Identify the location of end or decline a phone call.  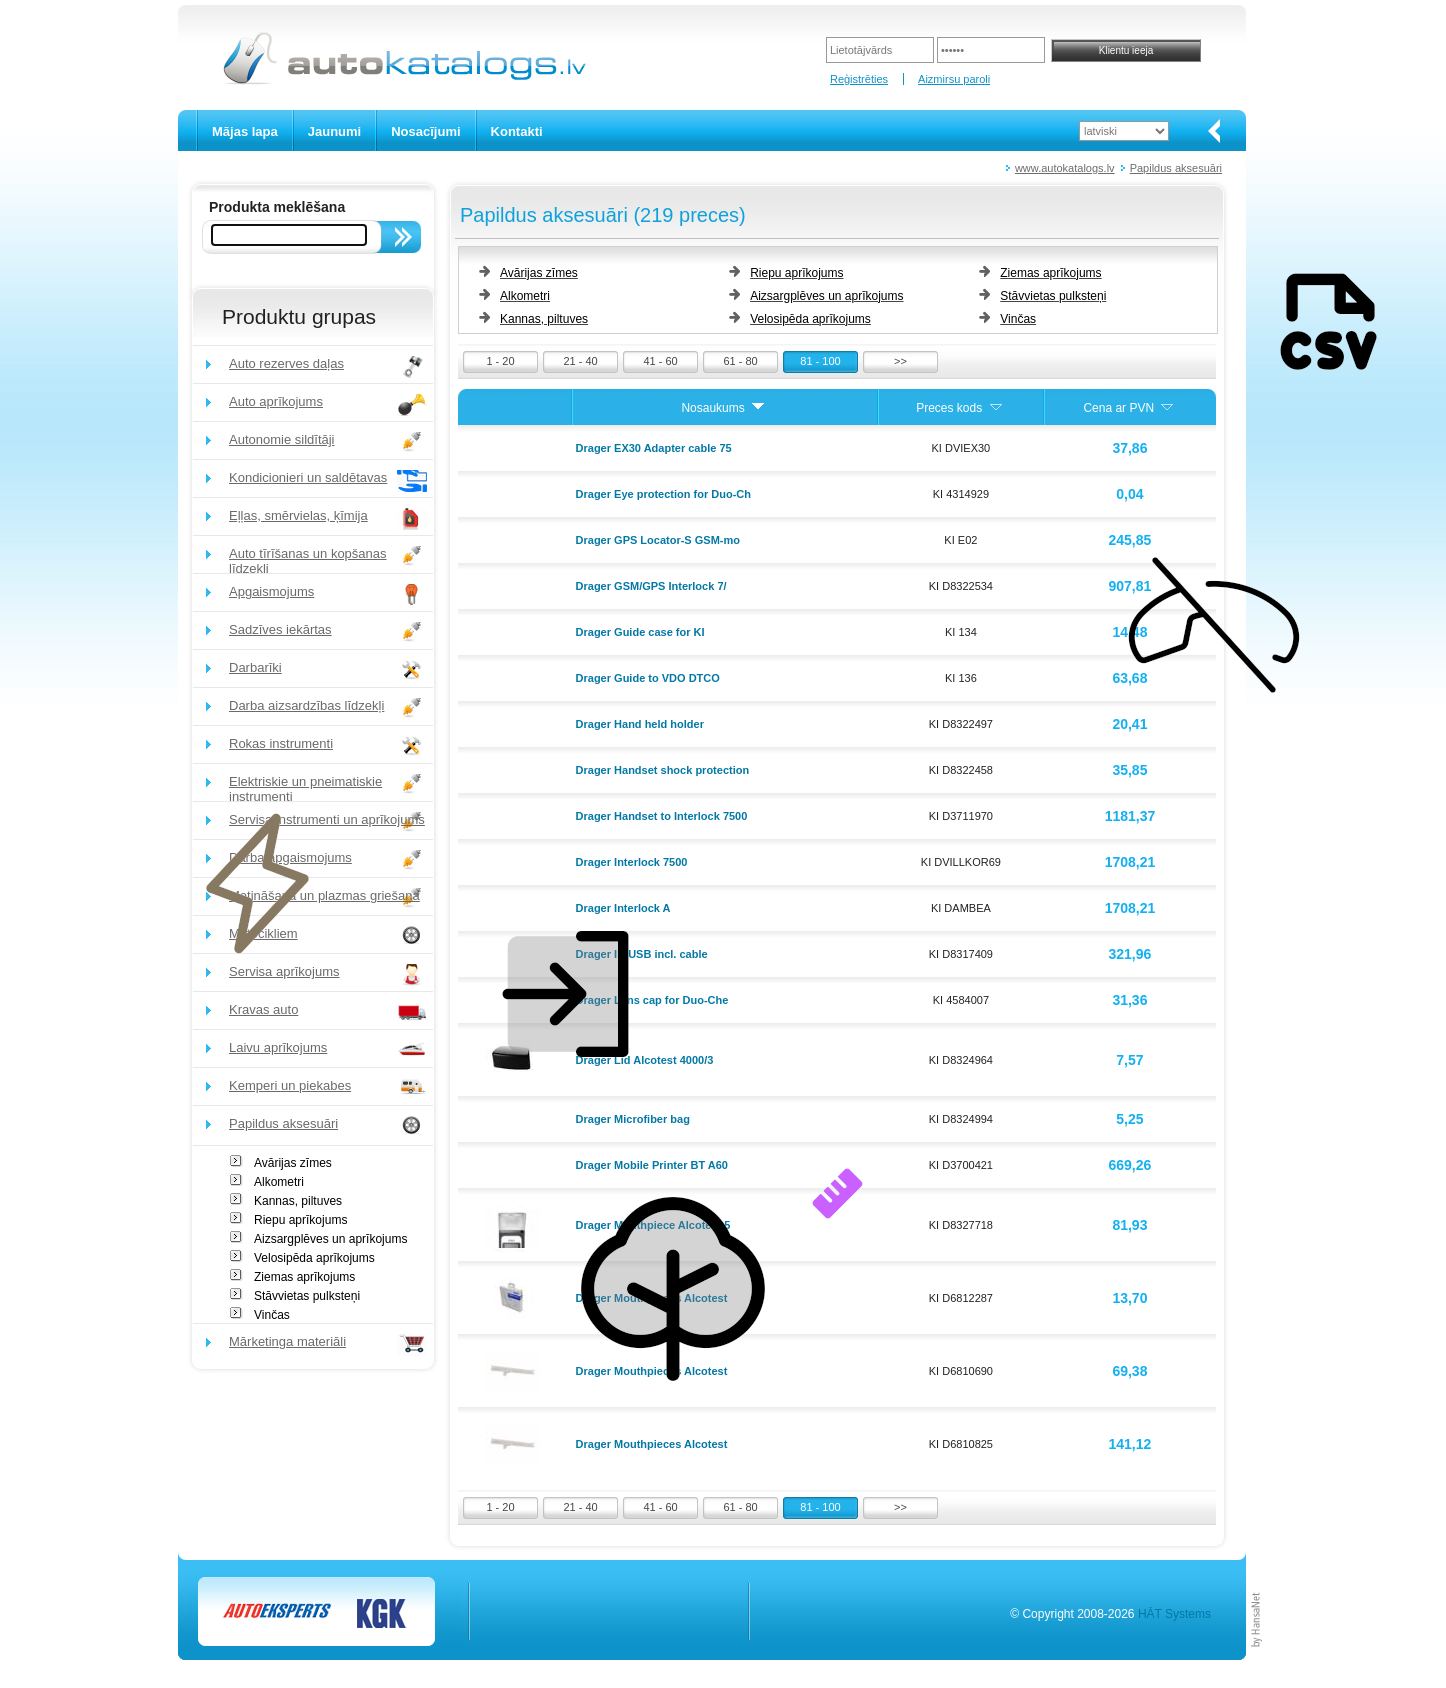
(1214, 625).